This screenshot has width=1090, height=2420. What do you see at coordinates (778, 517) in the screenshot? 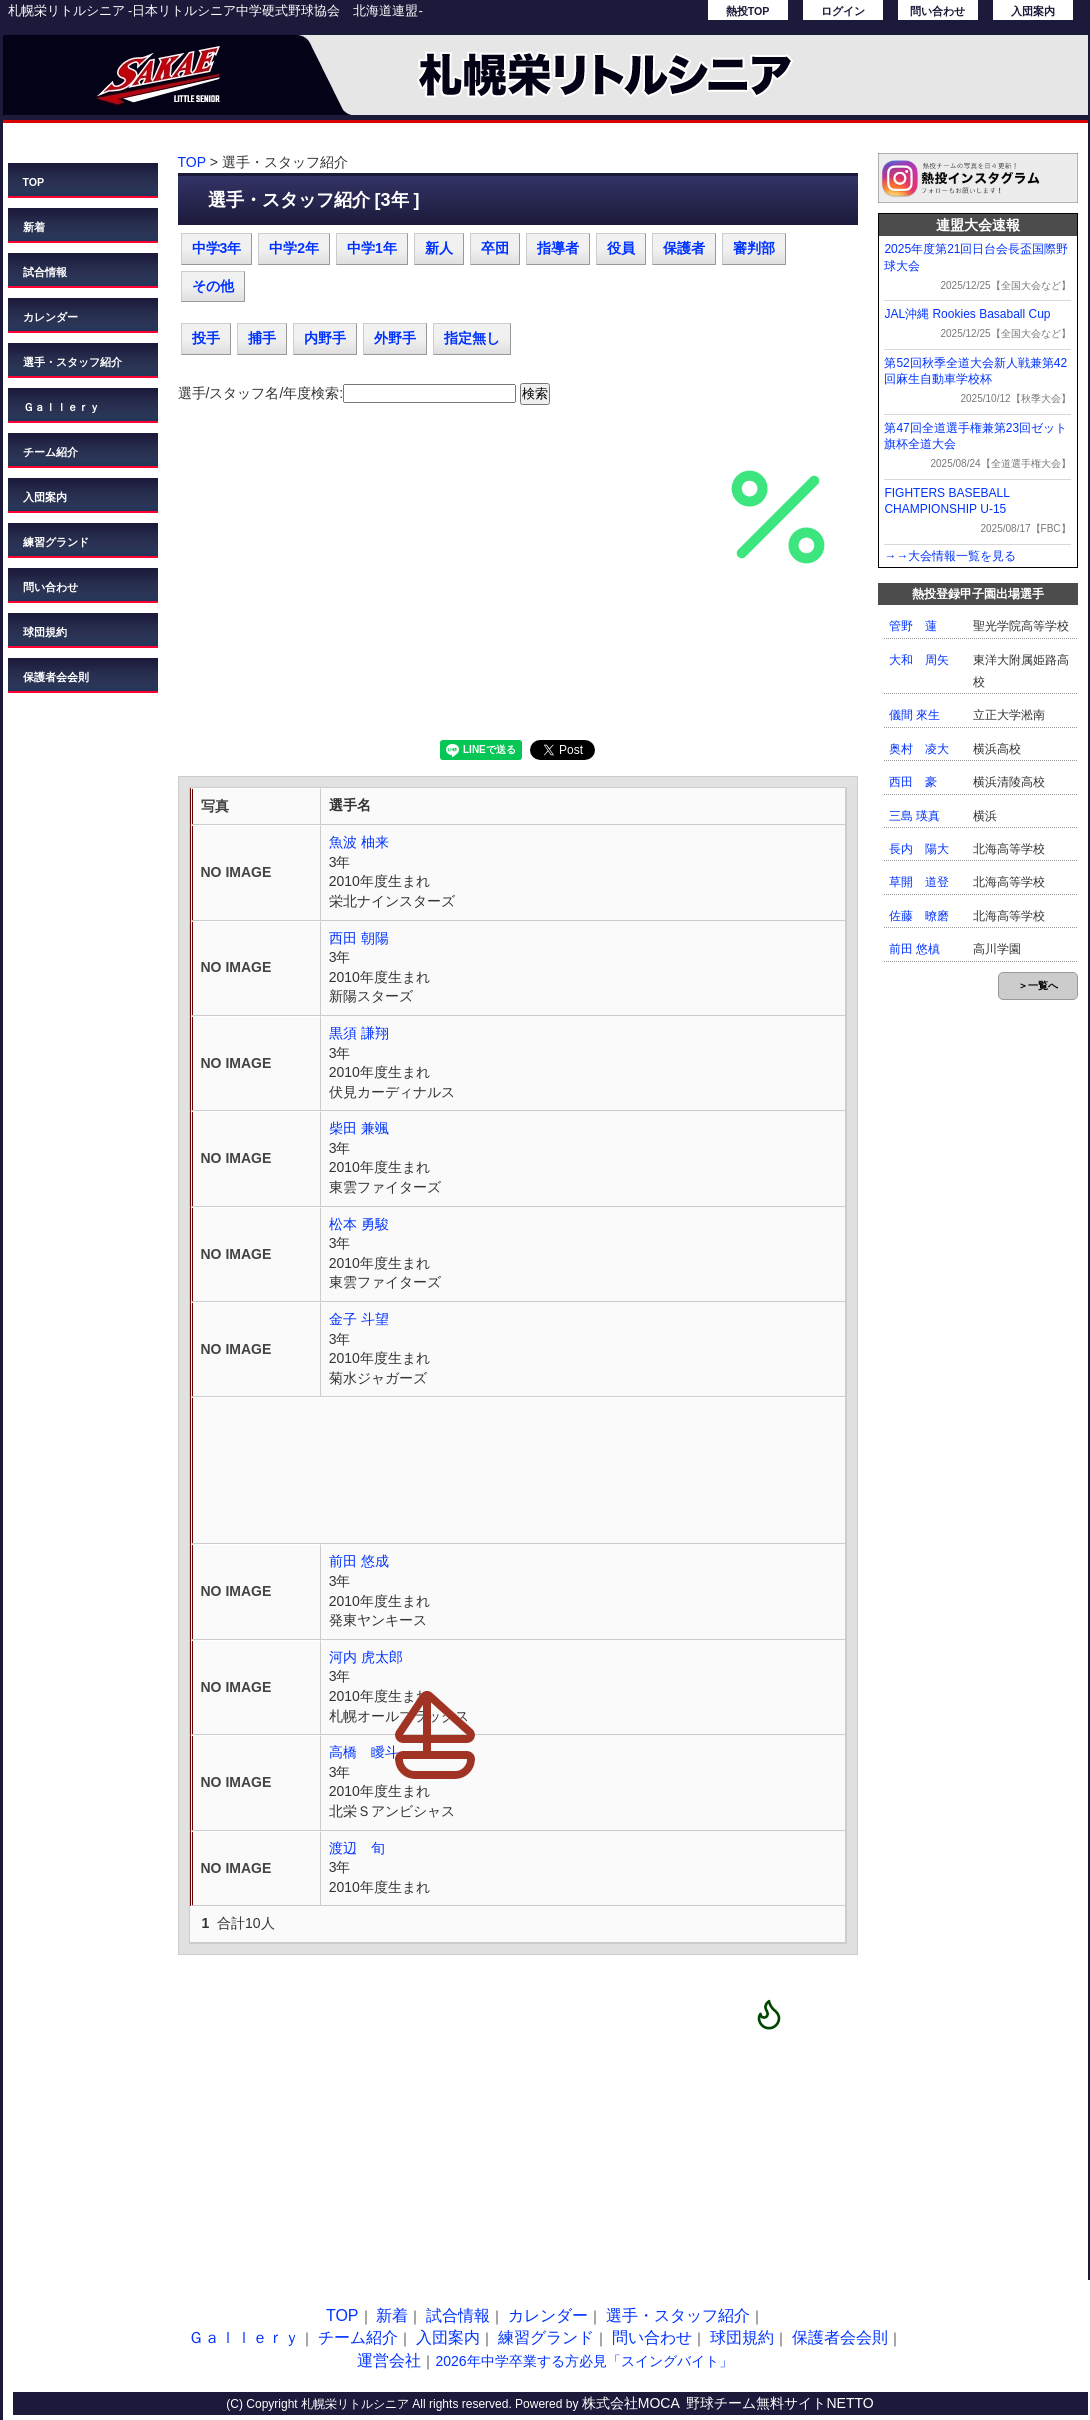
I see `view discount or promotional offer` at bounding box center [778, 517].